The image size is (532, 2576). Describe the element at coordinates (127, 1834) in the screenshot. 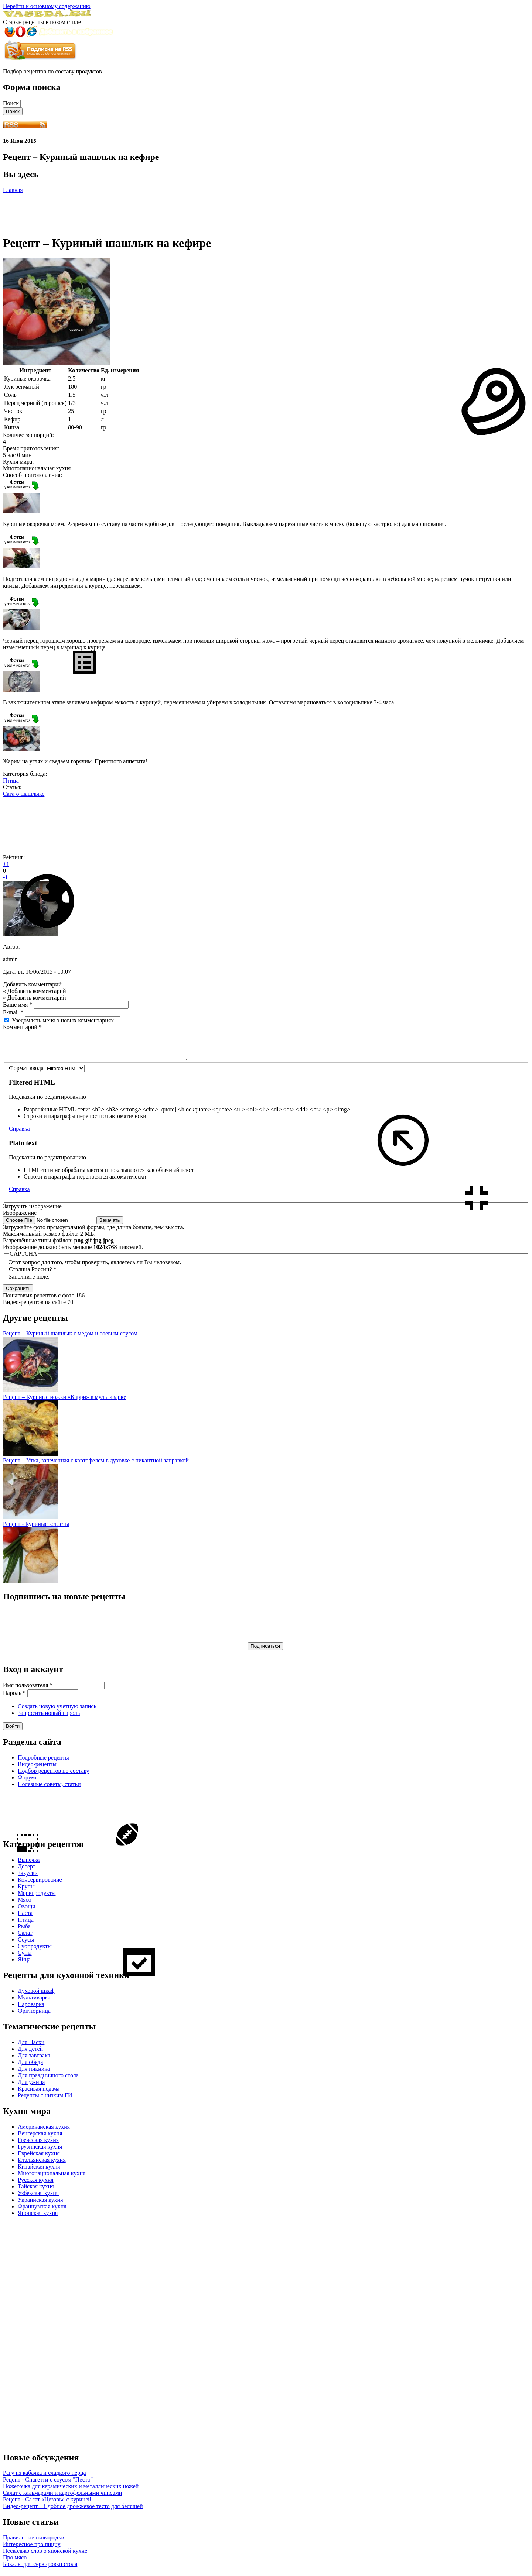

I see `view sports scores or updates` at that location.